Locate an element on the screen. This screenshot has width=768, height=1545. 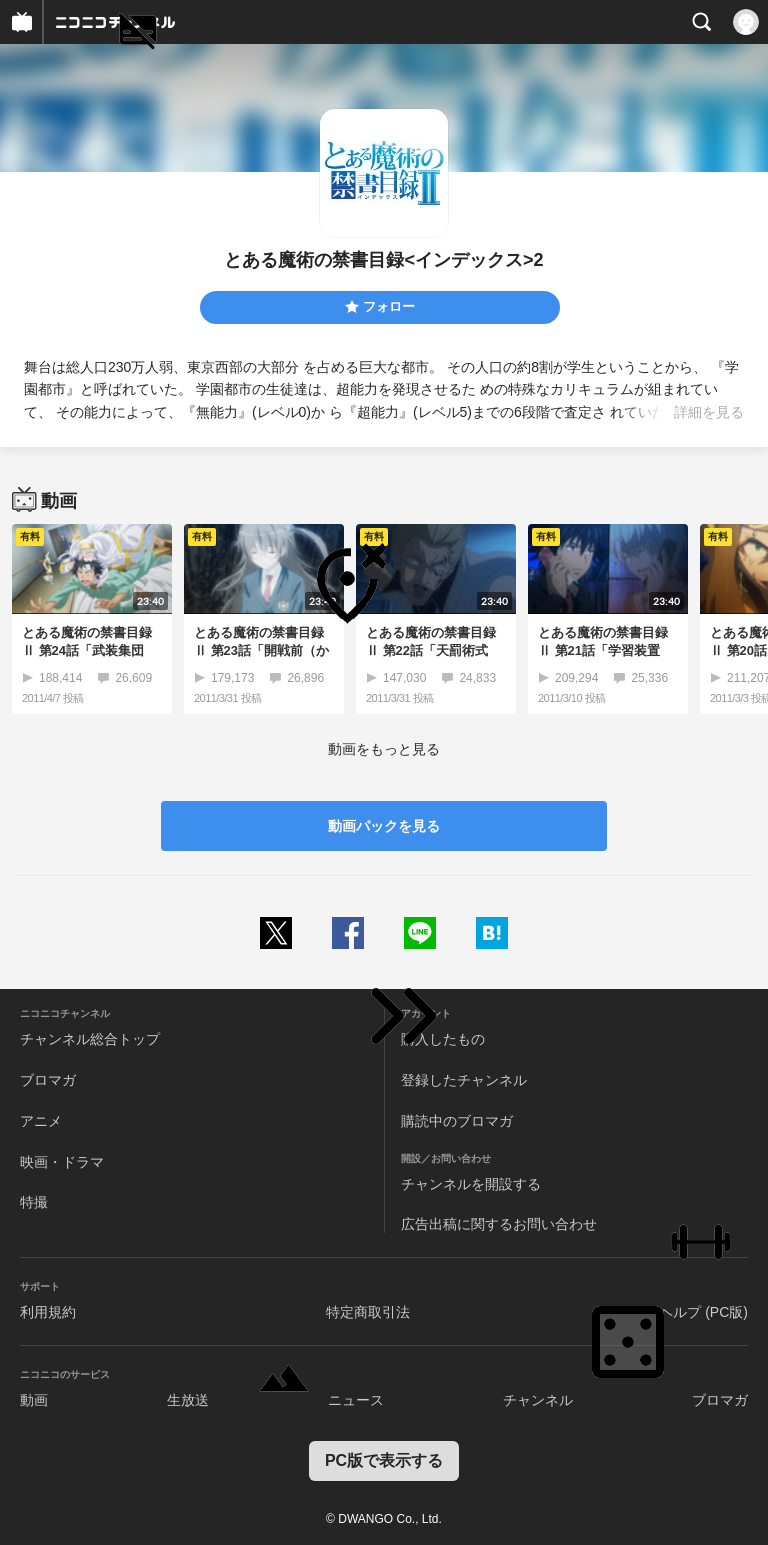
access workout or fitness features is located at coordinates (701, 1242).